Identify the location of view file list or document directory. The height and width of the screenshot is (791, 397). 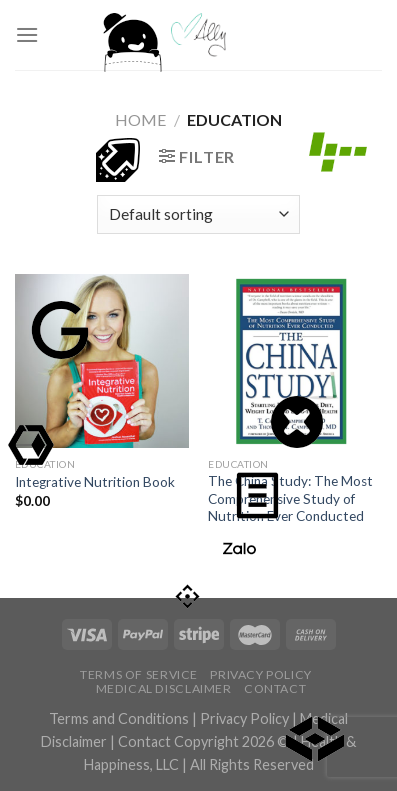
(257, 495).